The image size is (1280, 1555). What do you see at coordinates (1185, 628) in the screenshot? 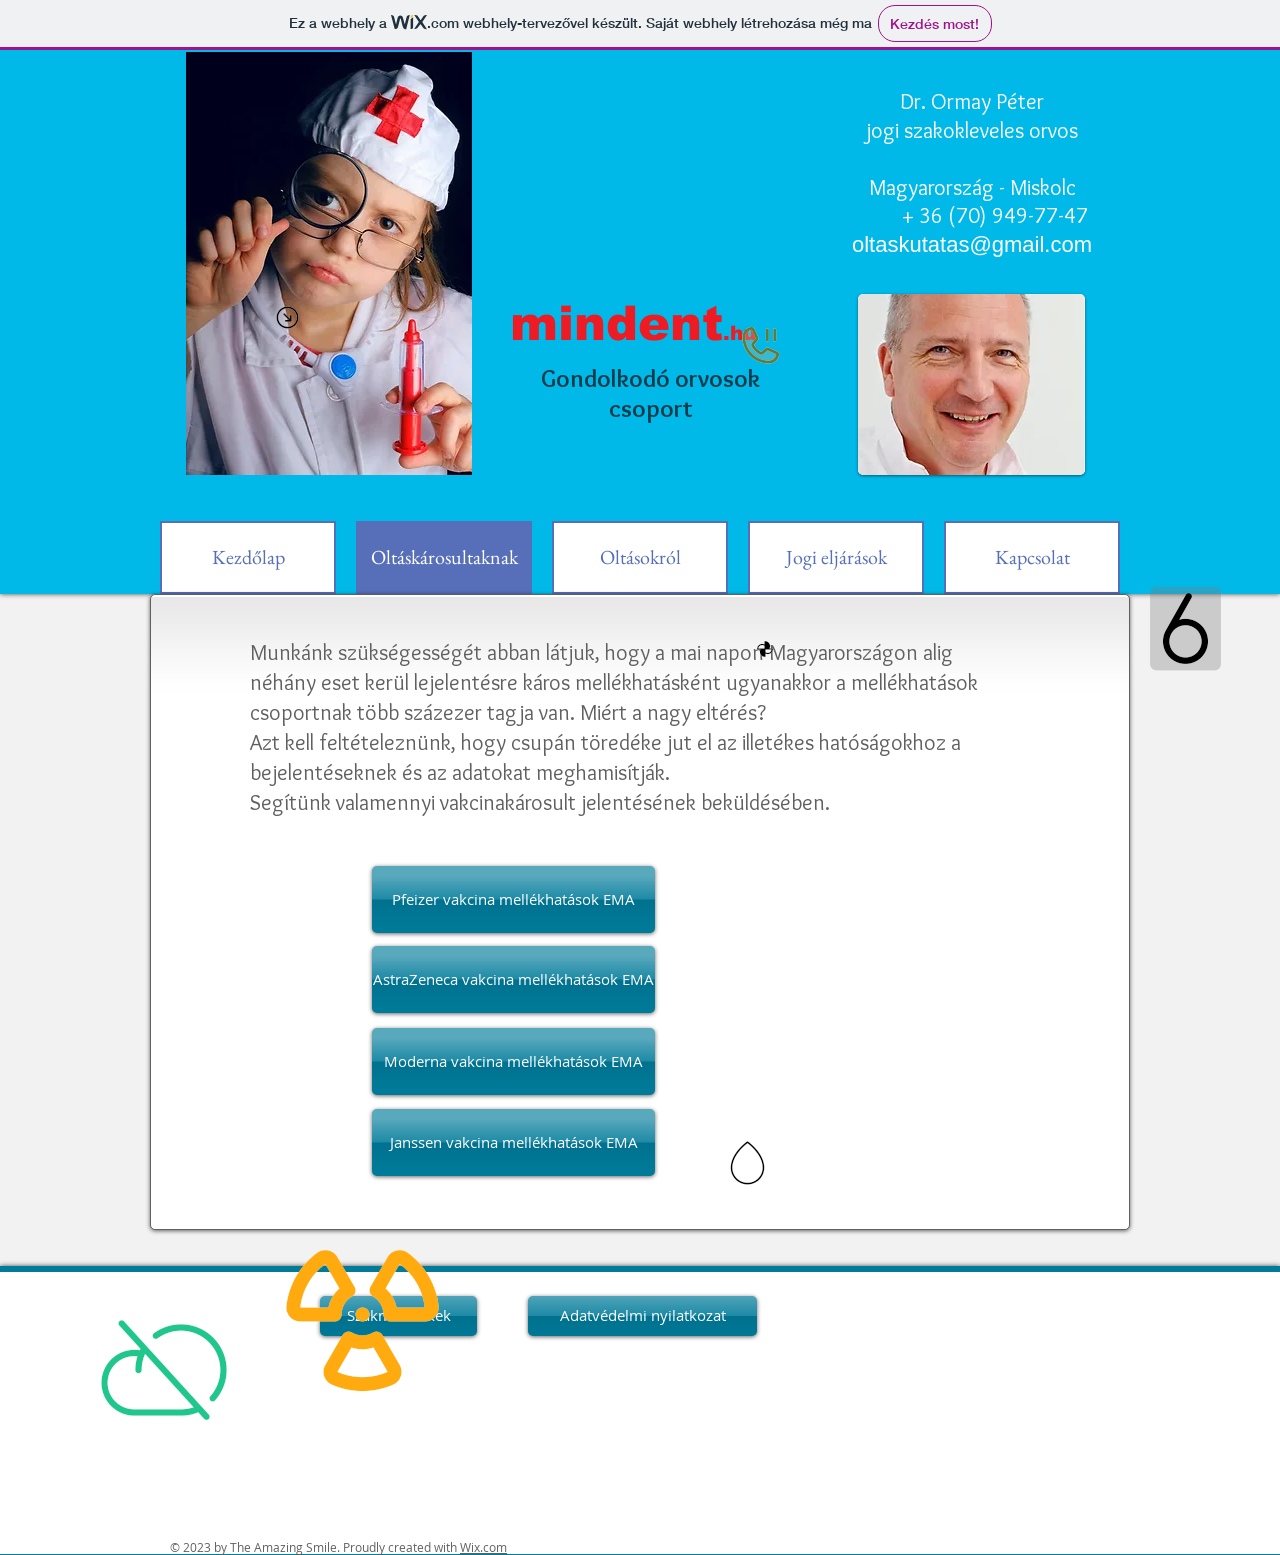
I see `indicates step six in a multi-step process` at bounding box center [1185, 628].